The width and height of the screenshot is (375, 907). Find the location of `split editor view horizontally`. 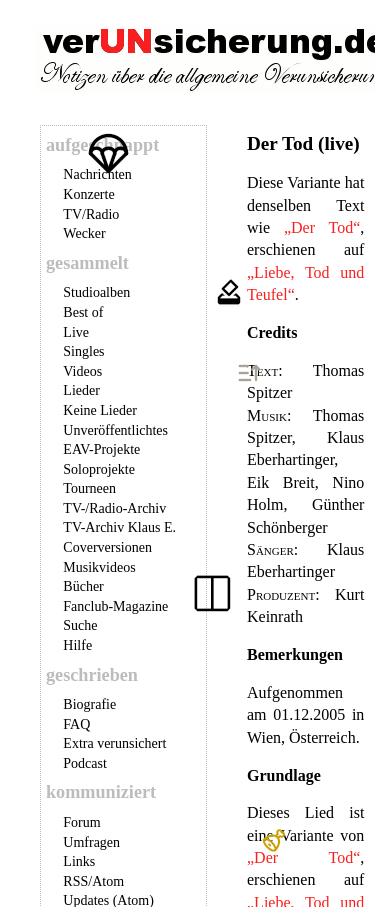

split editor view horizontally is located at coordinates (211, 592).